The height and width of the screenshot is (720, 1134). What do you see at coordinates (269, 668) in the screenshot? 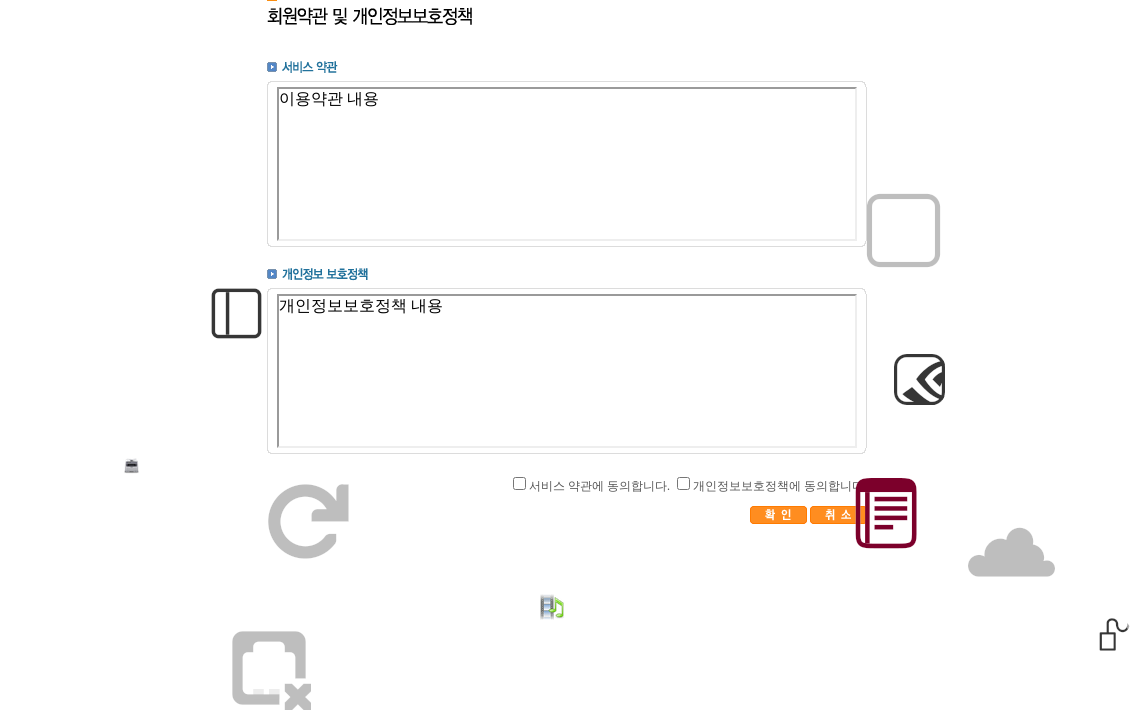
I see `indicates wired network connection is disconnected` at bounding box center [269, 668].